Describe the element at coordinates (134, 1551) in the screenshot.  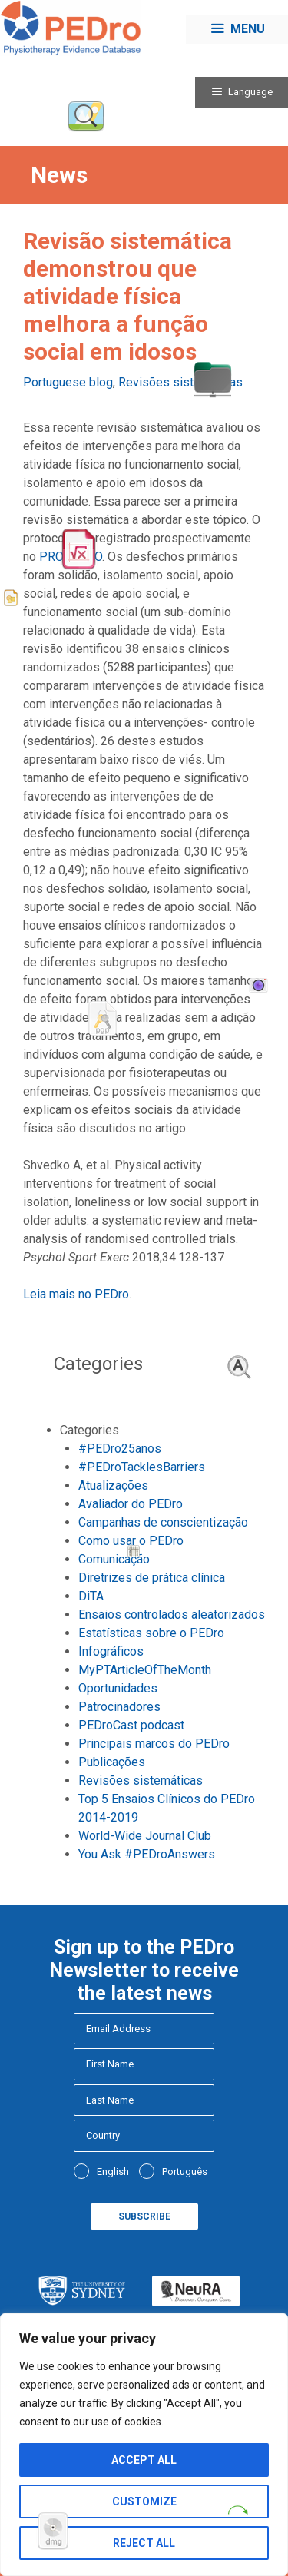
I see `open sudoku puzzle game` at that location.